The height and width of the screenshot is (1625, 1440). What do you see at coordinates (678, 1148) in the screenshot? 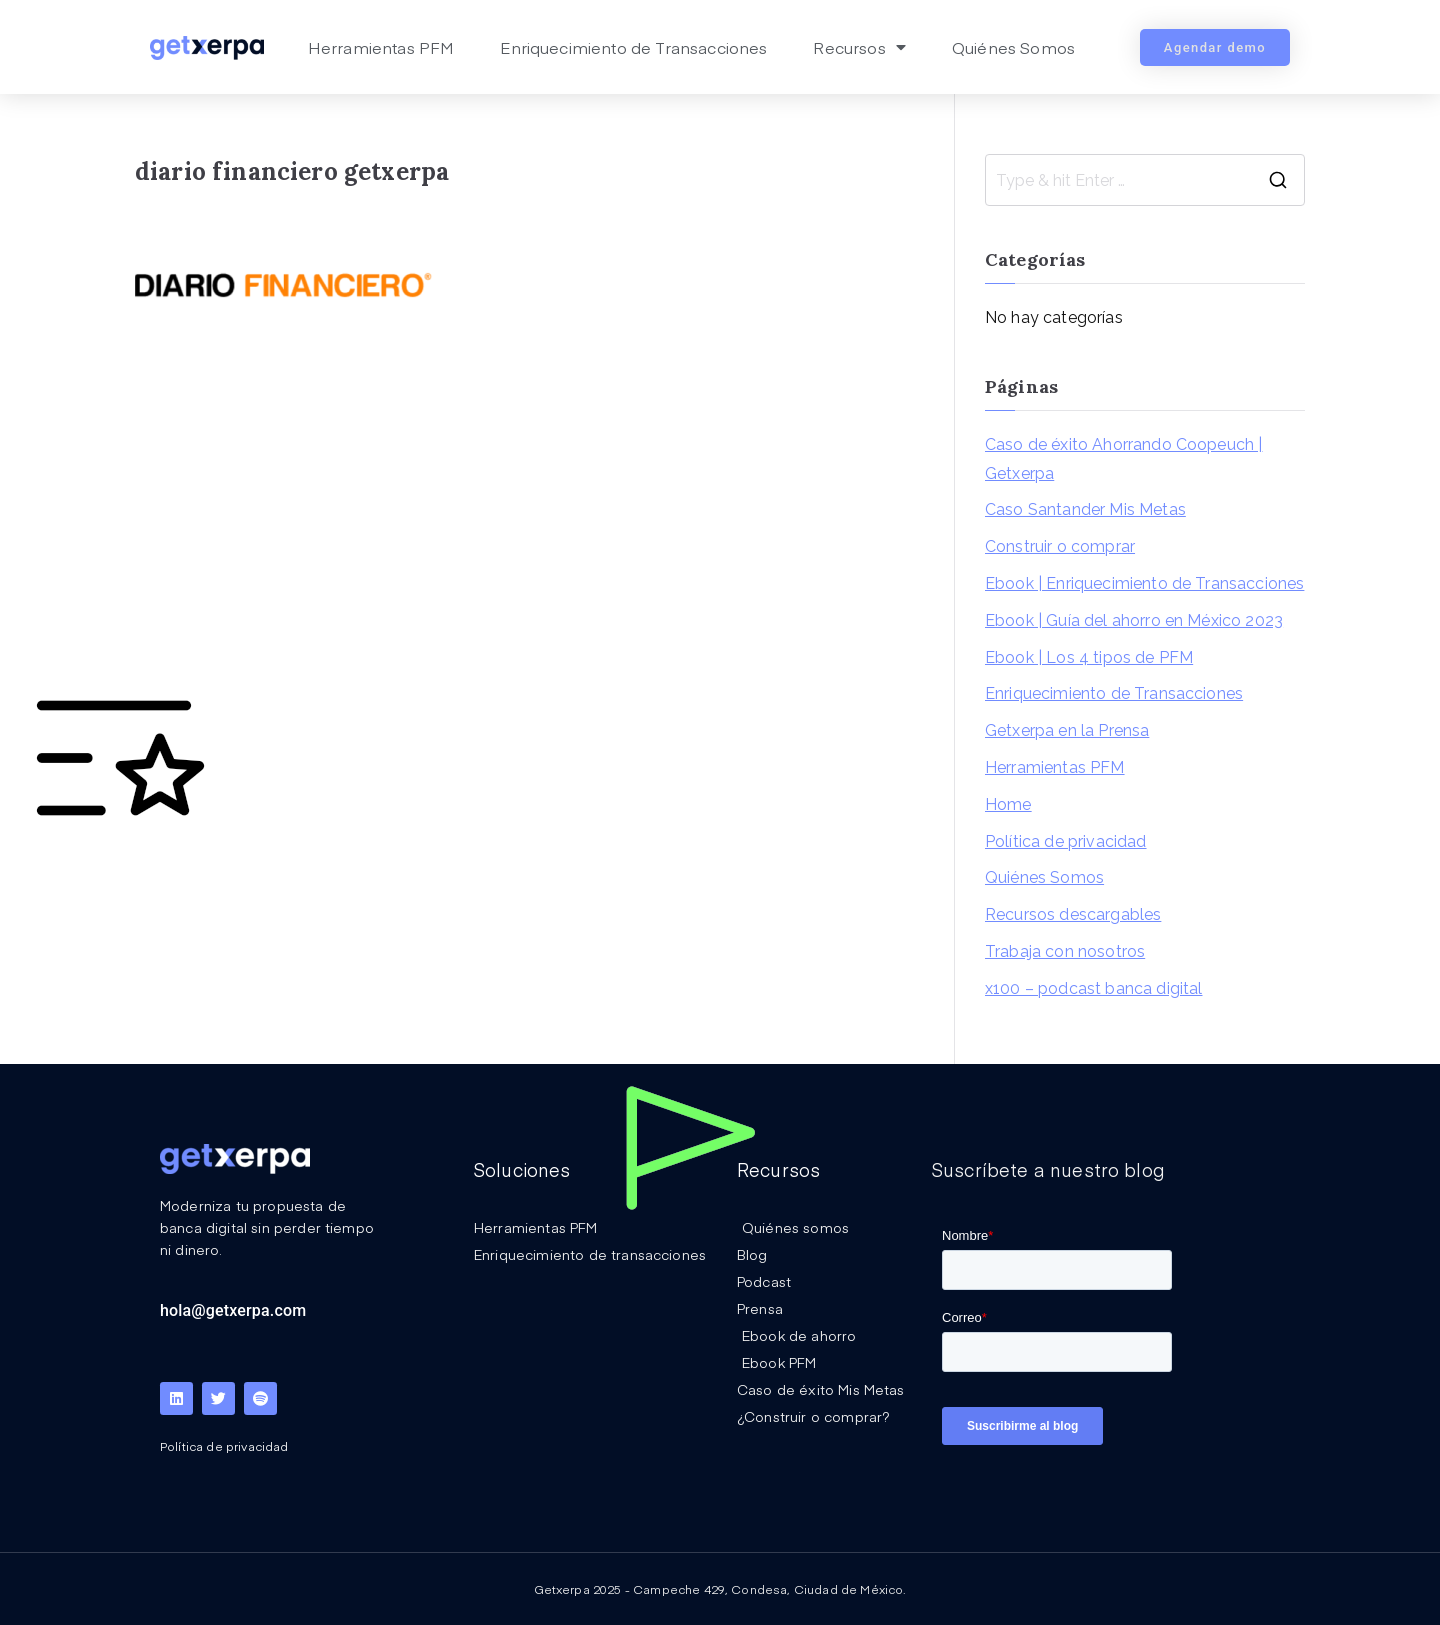
I see `flag or mark an item for follow-up` at bounding box center [678, 1148].